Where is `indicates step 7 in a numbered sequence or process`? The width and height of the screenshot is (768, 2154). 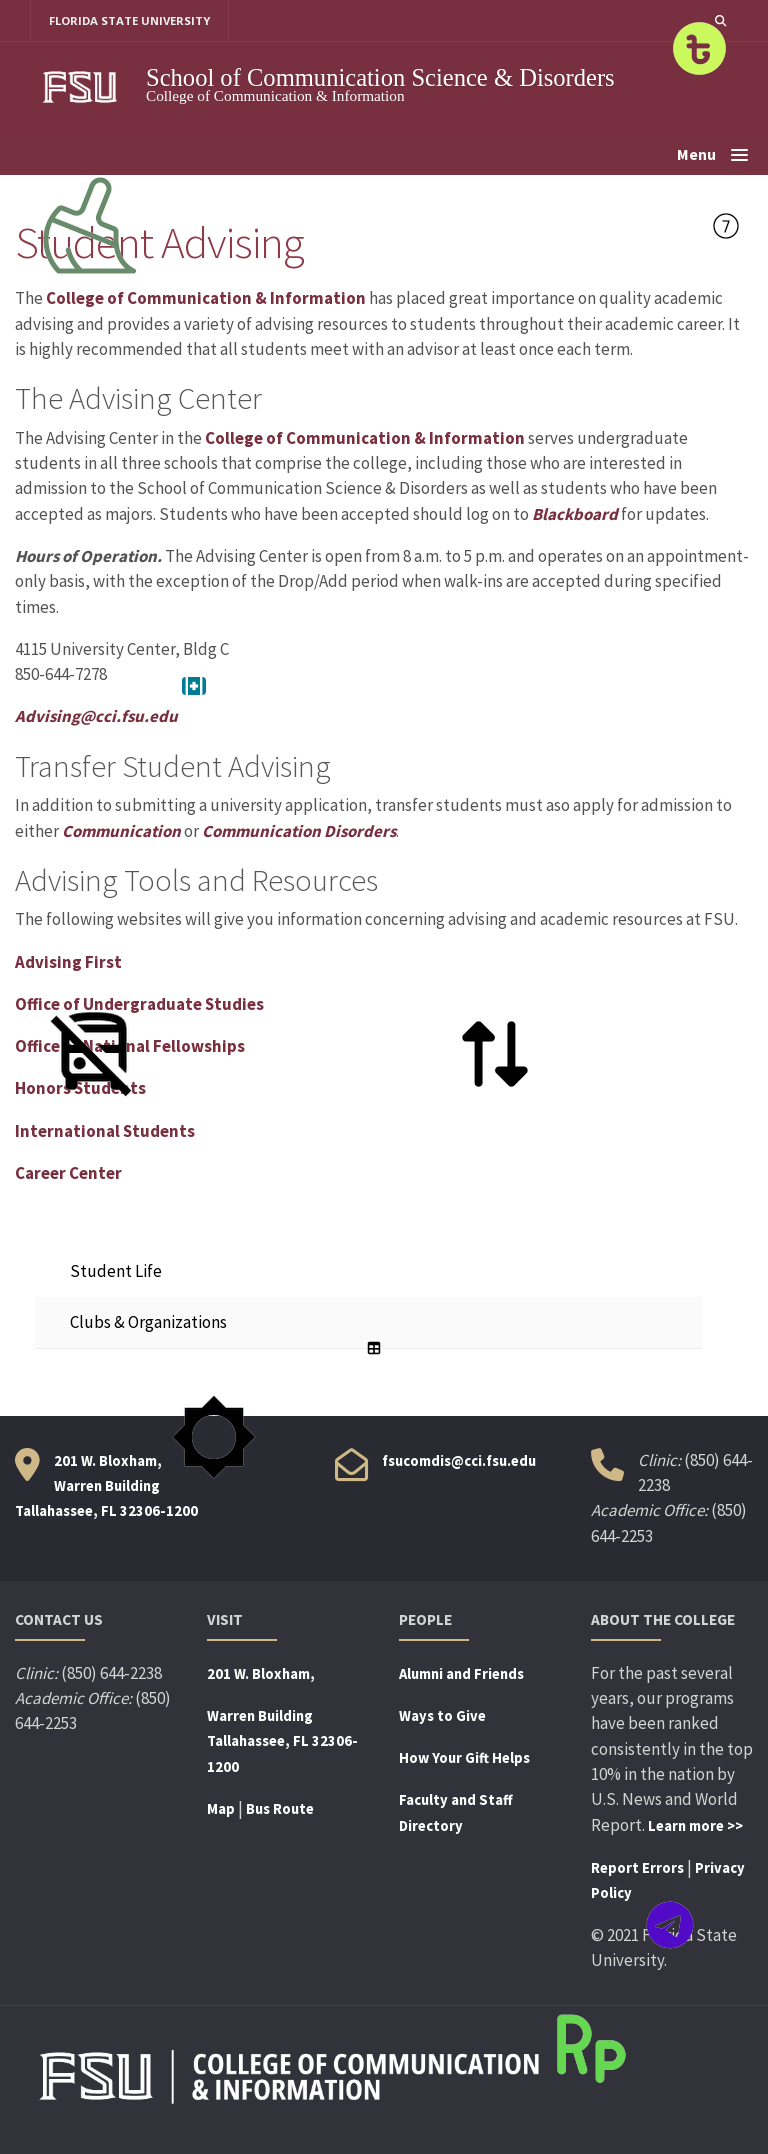 indicates step 7 in a numbered sequence or process is located at coordinates (726, 226).